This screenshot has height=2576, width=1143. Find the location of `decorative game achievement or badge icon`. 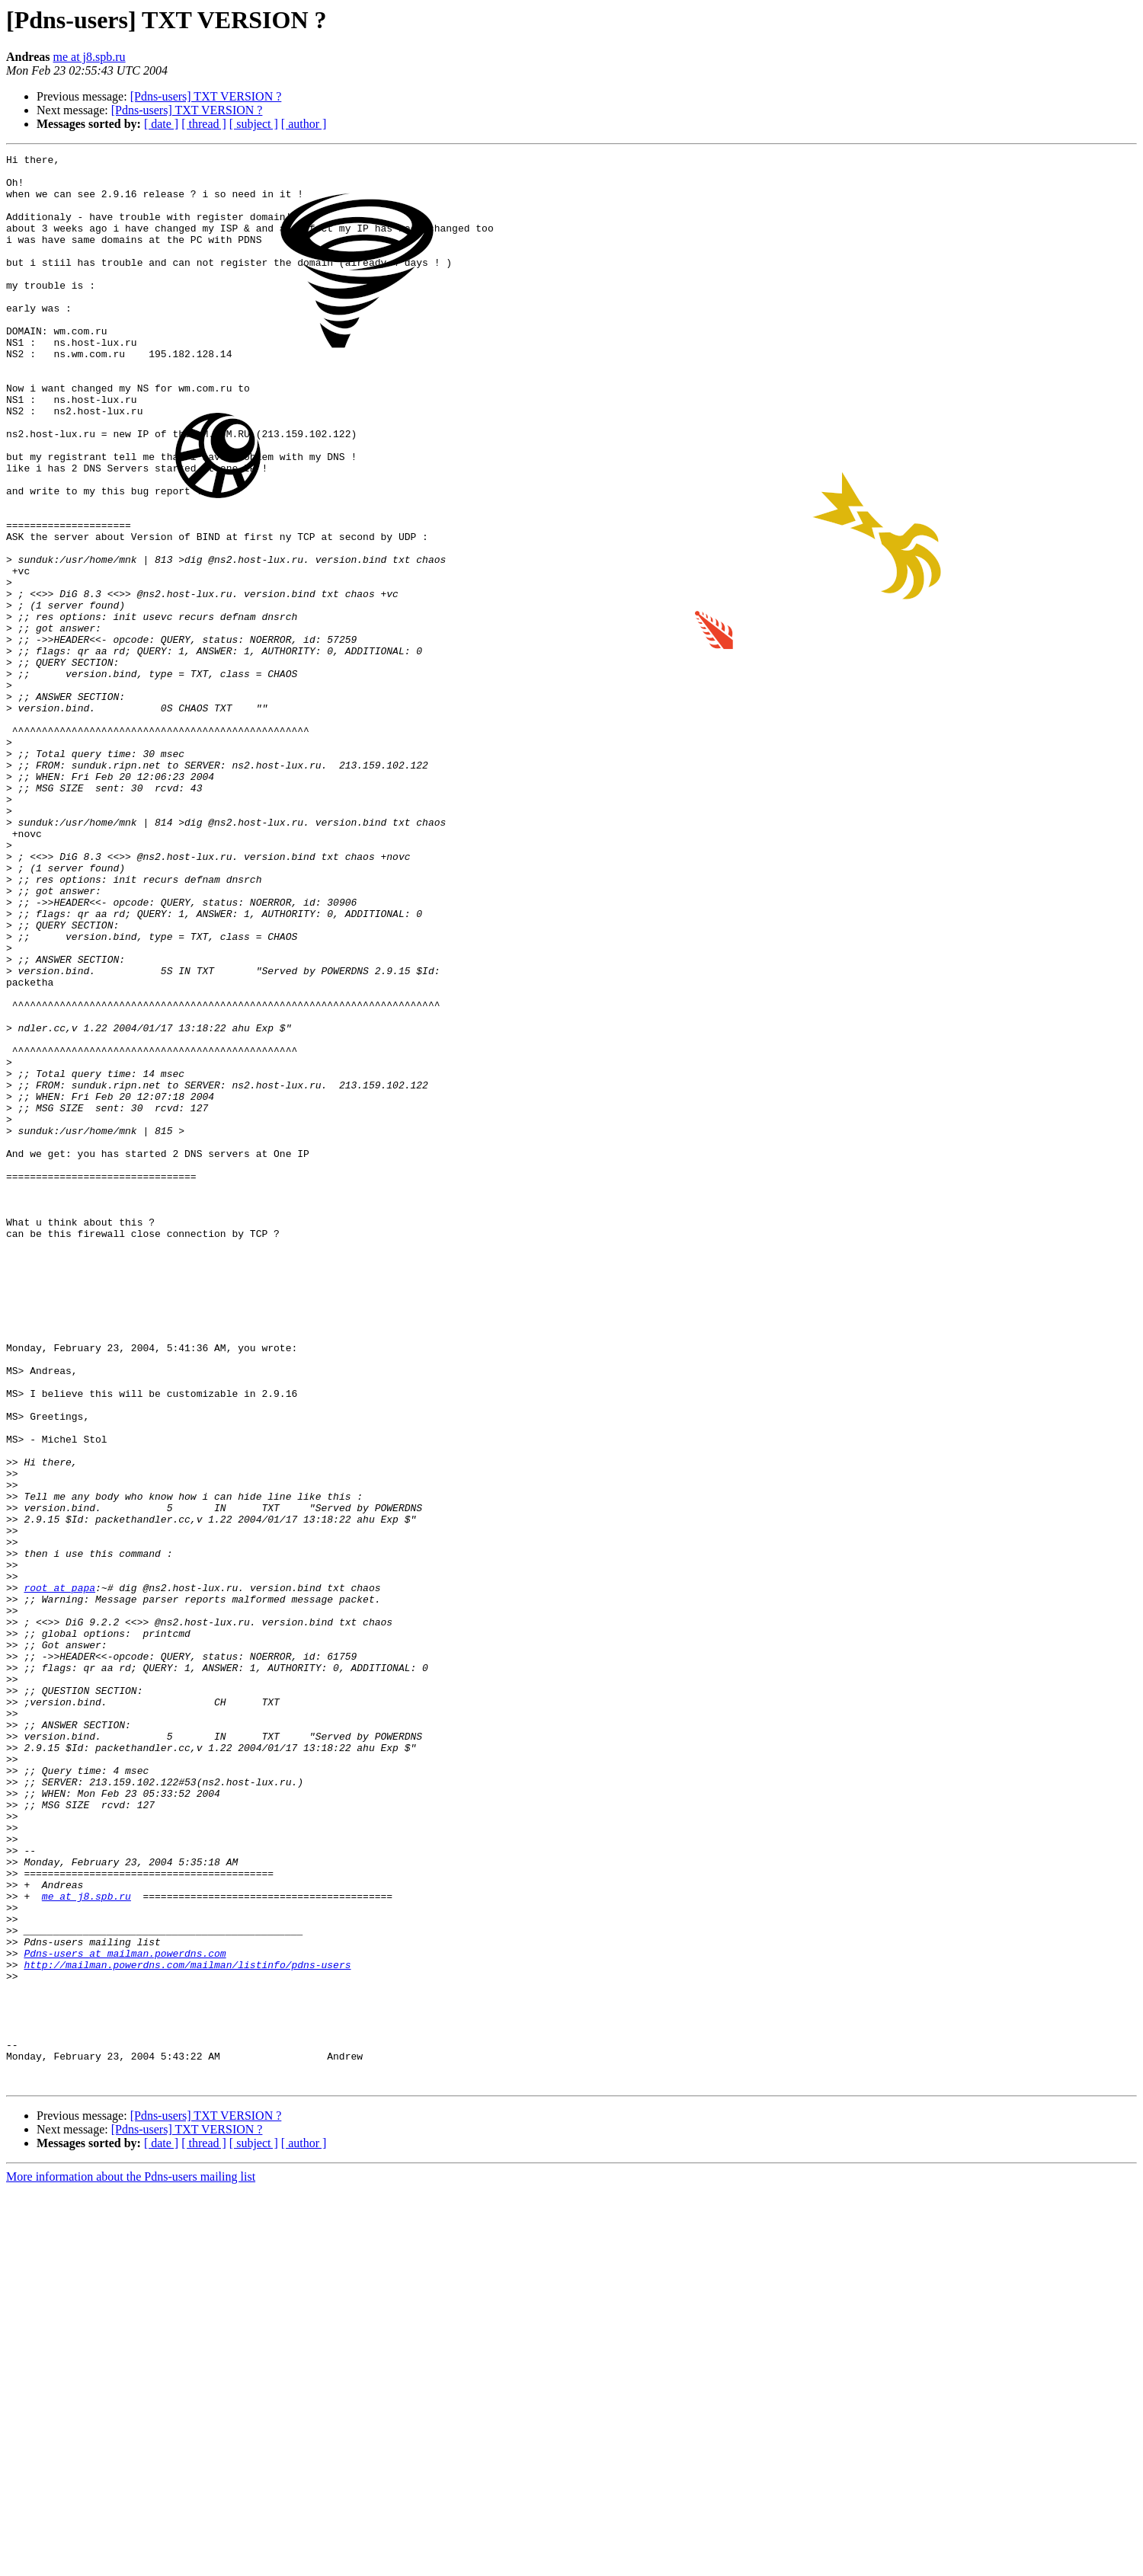

decorative game achievement or badge icon is located at coordinates (218, 455).